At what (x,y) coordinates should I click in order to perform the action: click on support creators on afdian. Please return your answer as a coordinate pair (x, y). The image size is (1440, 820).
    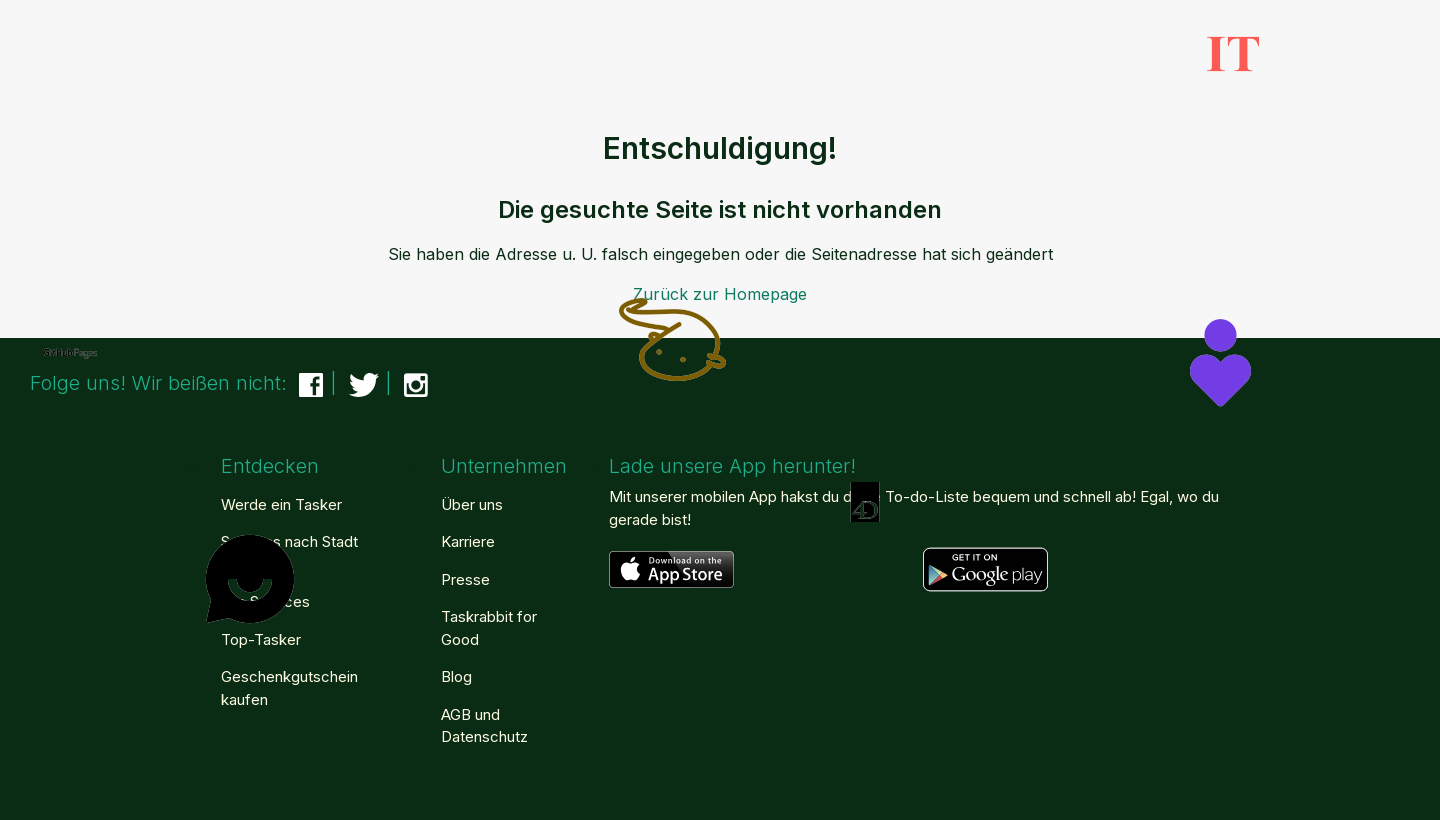
    Looking at the image, I should click on (672, 339).